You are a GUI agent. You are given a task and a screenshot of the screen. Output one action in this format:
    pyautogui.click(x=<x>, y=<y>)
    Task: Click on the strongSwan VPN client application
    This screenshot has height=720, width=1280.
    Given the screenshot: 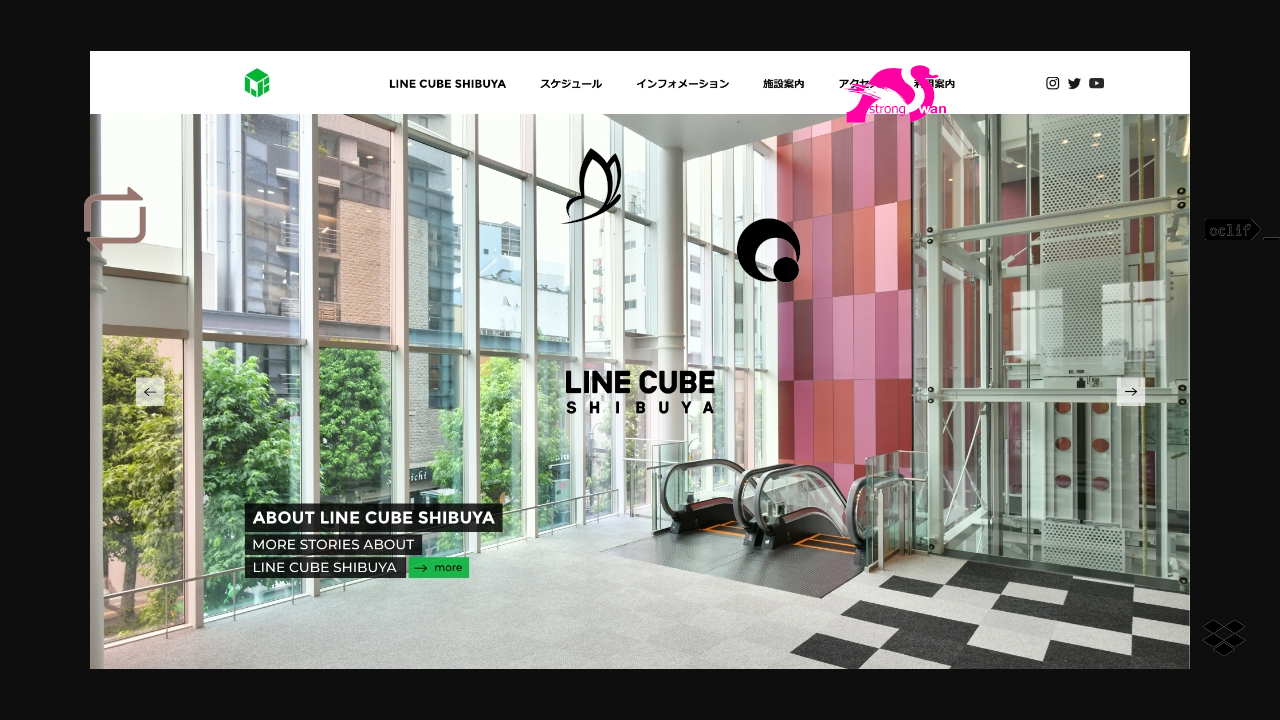 What is the action you would take?
    pyautogui.click(x=895, y=94)
    